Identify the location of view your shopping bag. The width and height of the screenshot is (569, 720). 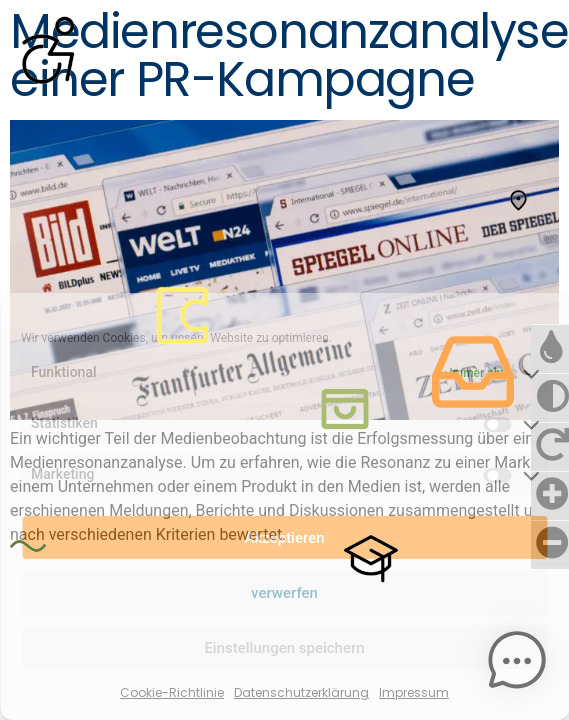
(345, 409).